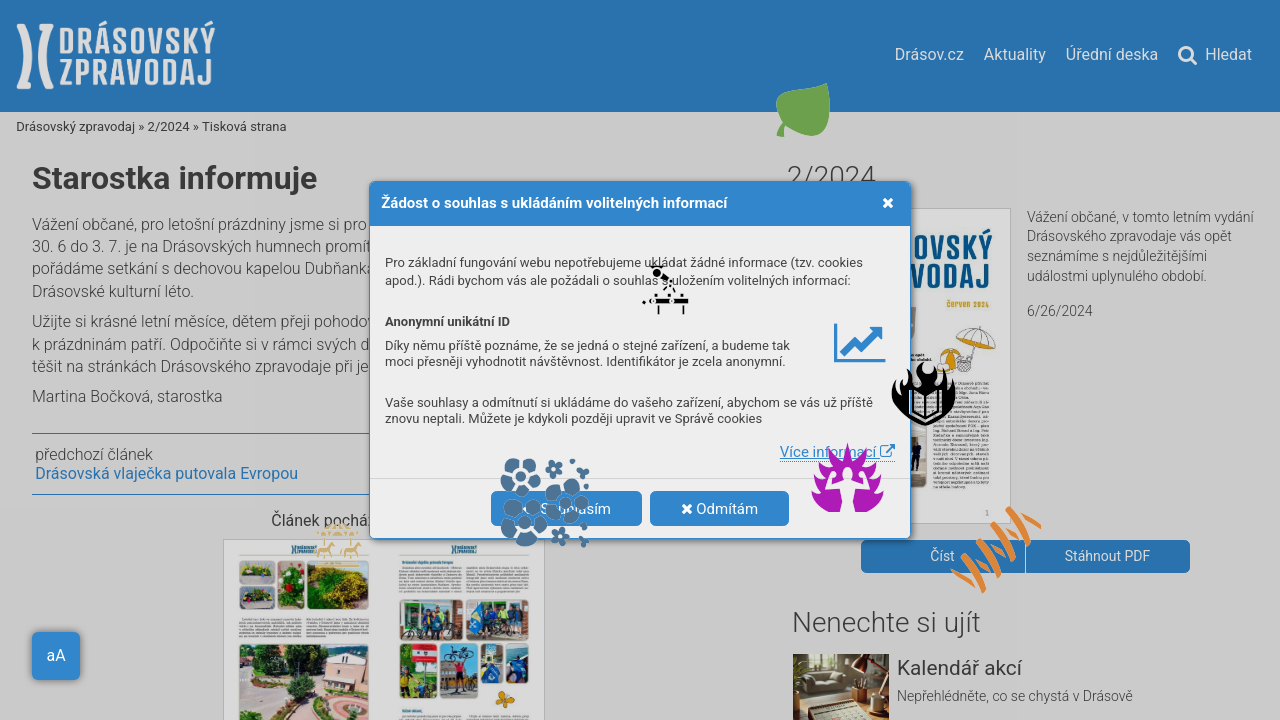 The width and height of the screenshot is (1280, 720). Describe the element at coordinates (663, 289) in the screenshot. I see `access automation or manufacturing settings` at that location.